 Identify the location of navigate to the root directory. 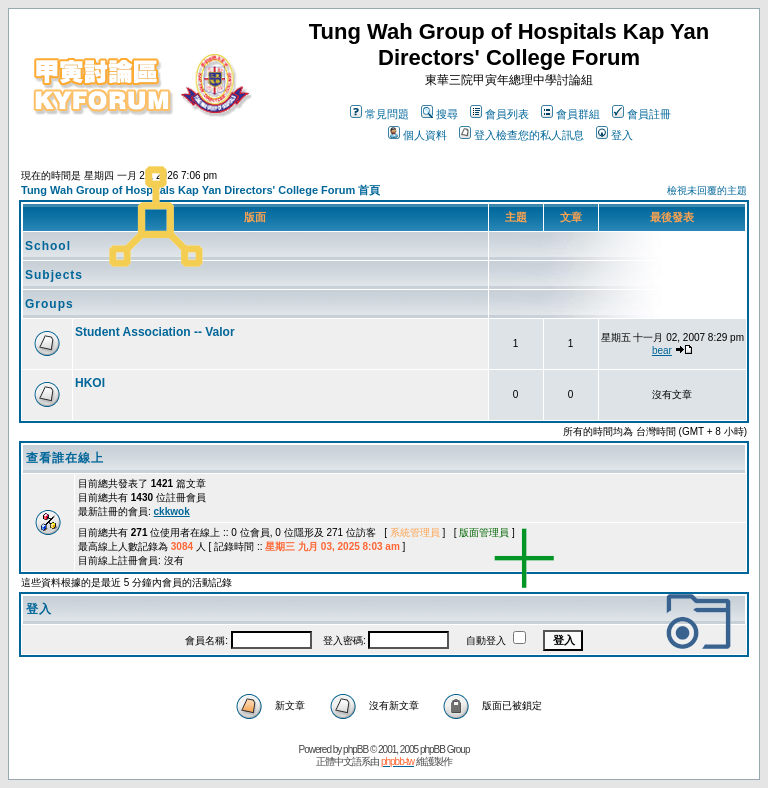
(698, 621).